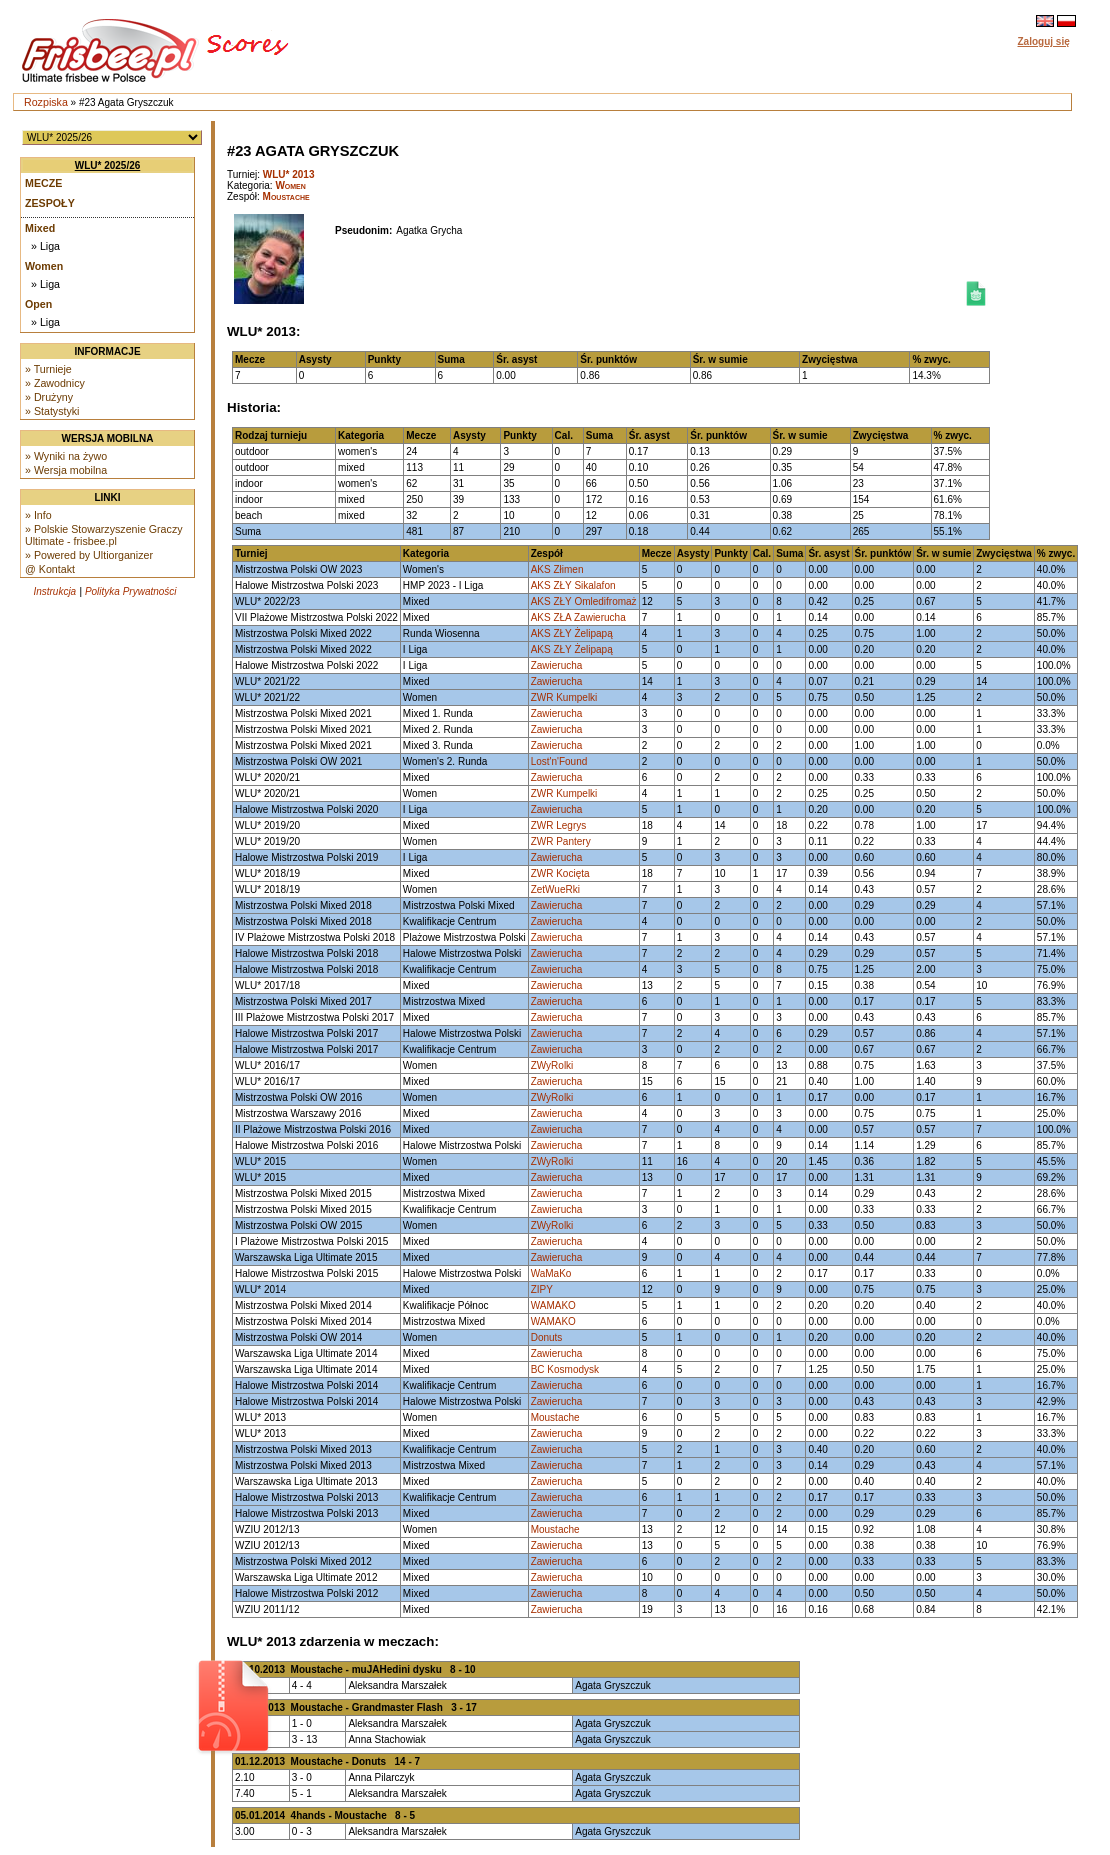 The image size is (1110, 1855). What do you see at coordinates (233, 1707) in the screenshot?
I see `an rpm package file for linux software installation` at bounding box center [233, 1707].